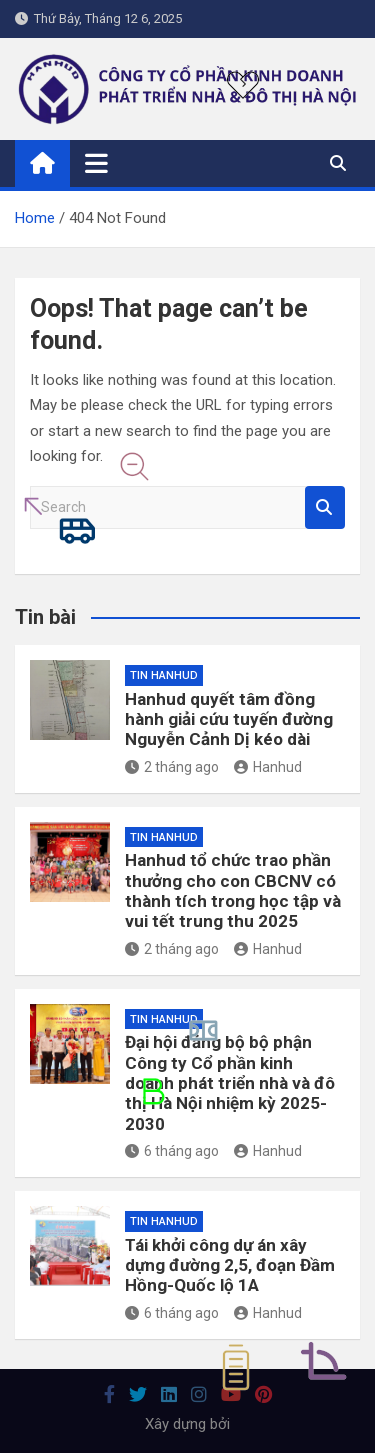 The image size is (375, 1453). Describe the element at coordinates (203, 1030) in the screenshot. I see `view basketball court availability` at that location.